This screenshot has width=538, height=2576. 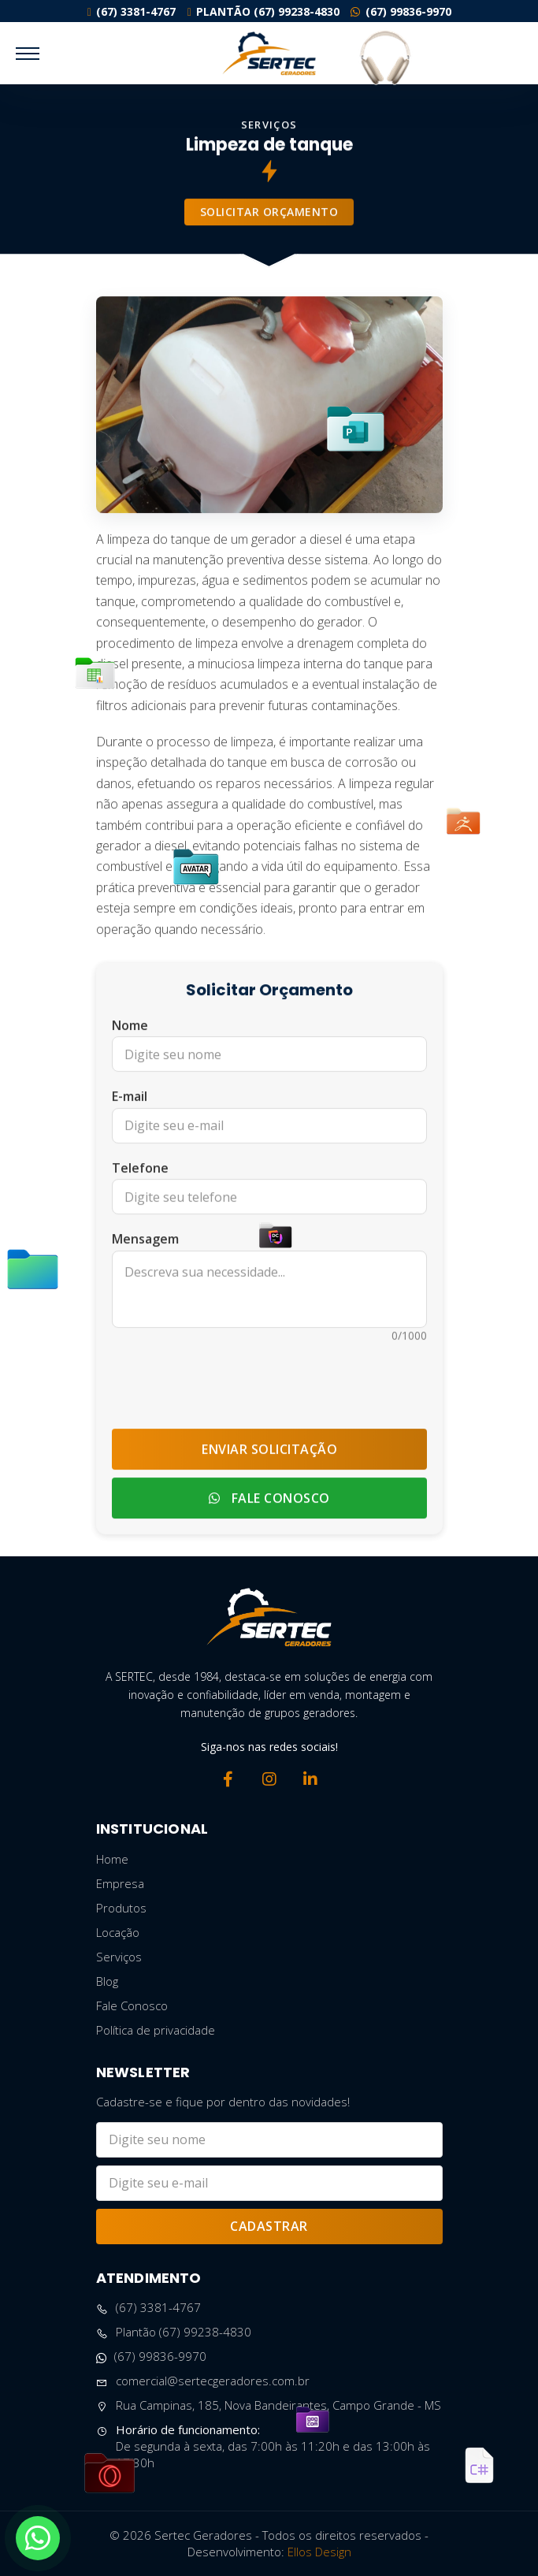 I want to click on apple airpods max headphones, so click(x=385, y=58).